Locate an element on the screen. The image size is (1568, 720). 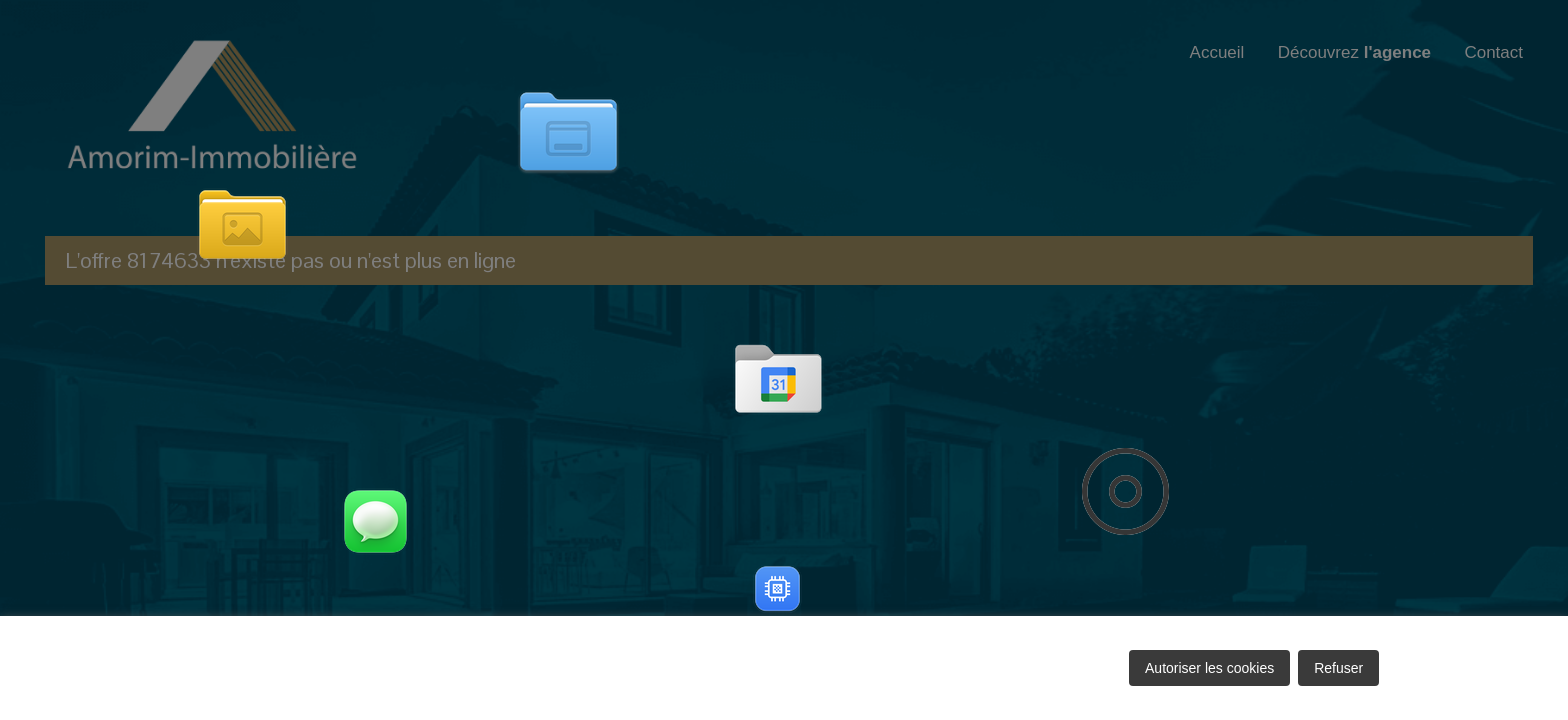
open the messages app is located at coordinates (375, 521).